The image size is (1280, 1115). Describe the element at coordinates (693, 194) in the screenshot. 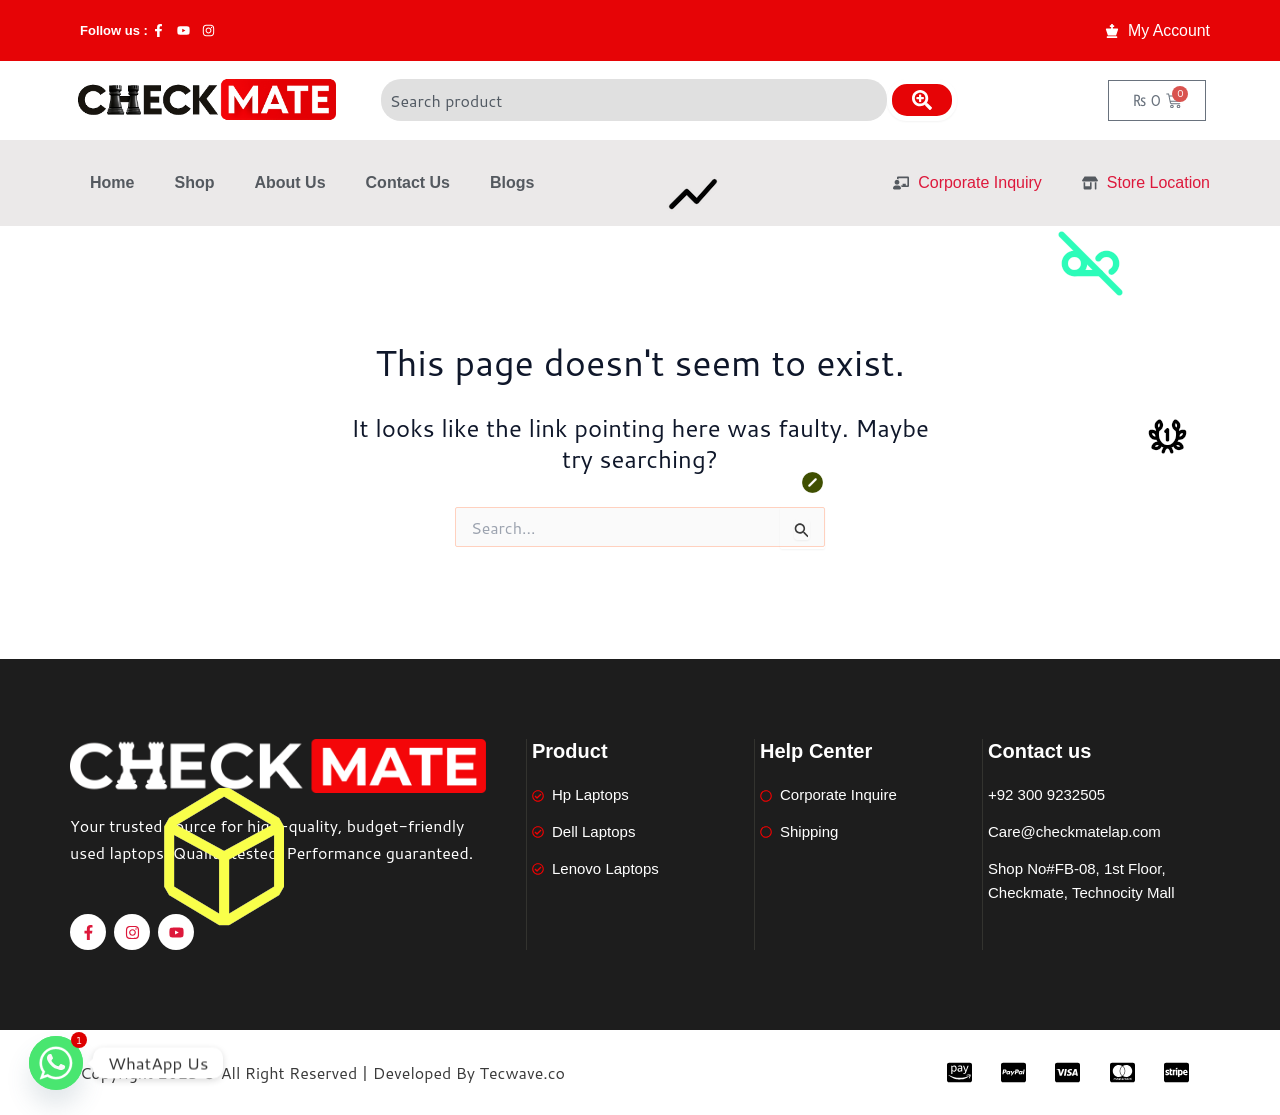

I see `view analytics or statistics` at that location.